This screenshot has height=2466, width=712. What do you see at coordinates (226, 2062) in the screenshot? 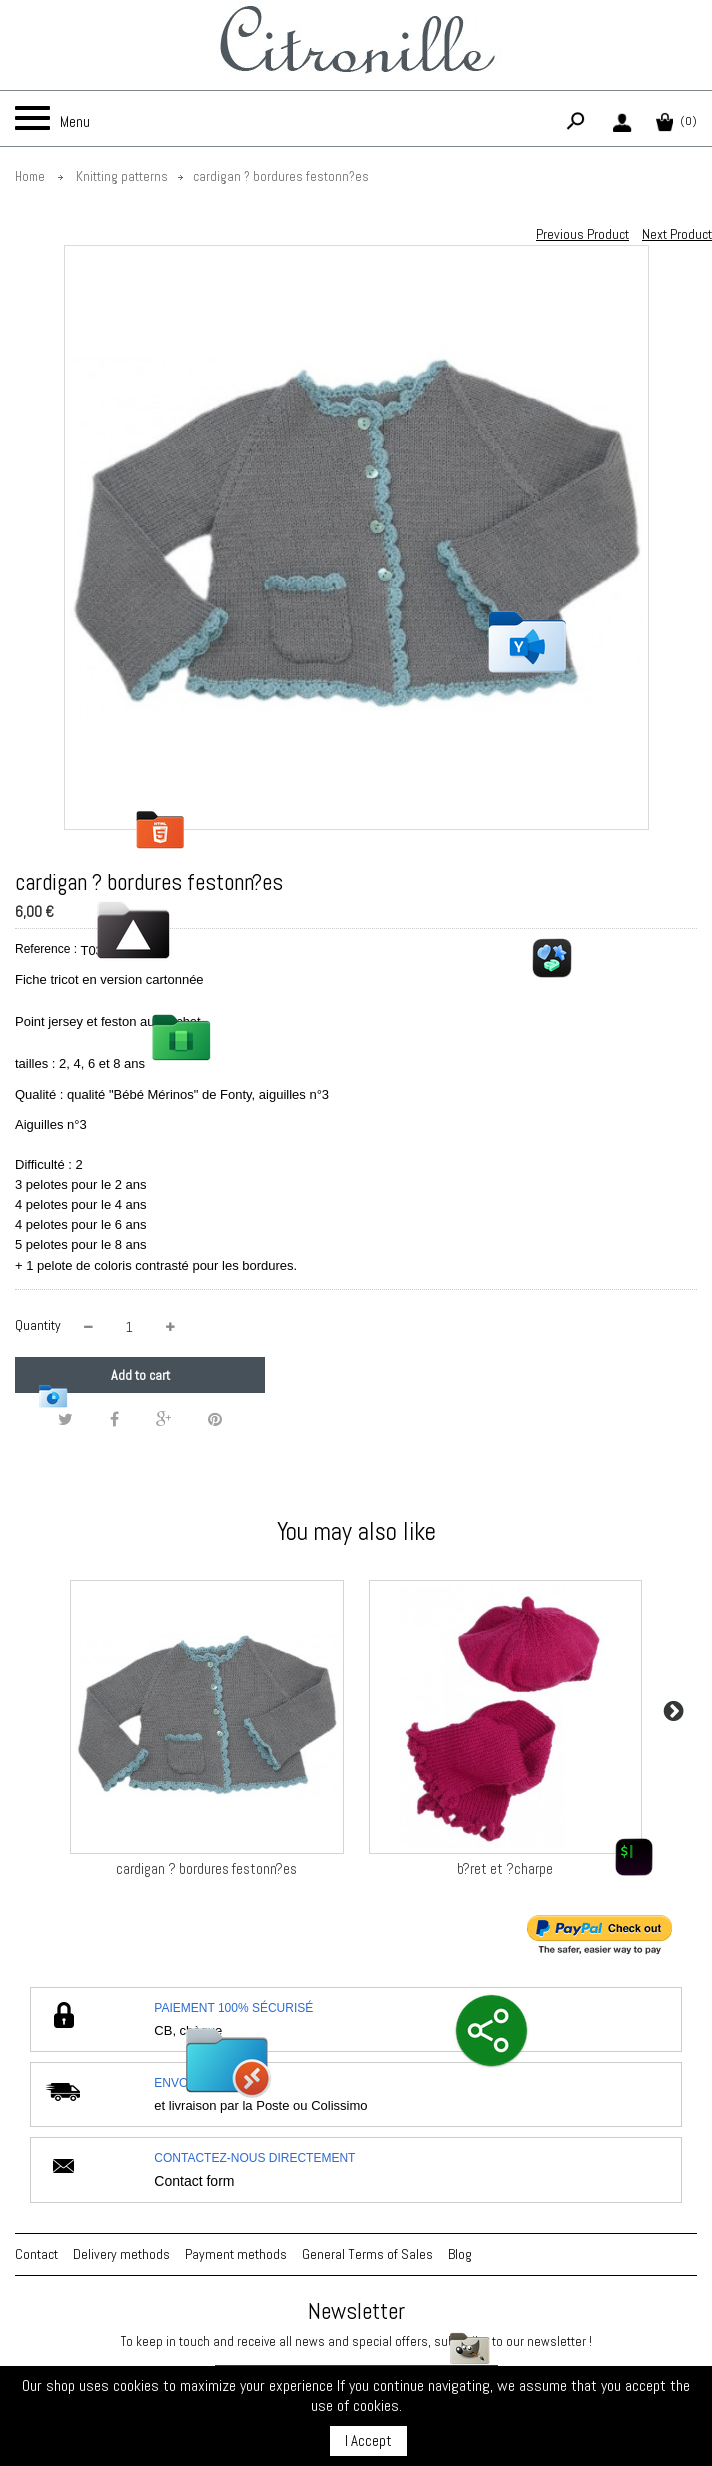
I see `open folder containing microsoft remote desktop files` at bounding box center [226, 2062].